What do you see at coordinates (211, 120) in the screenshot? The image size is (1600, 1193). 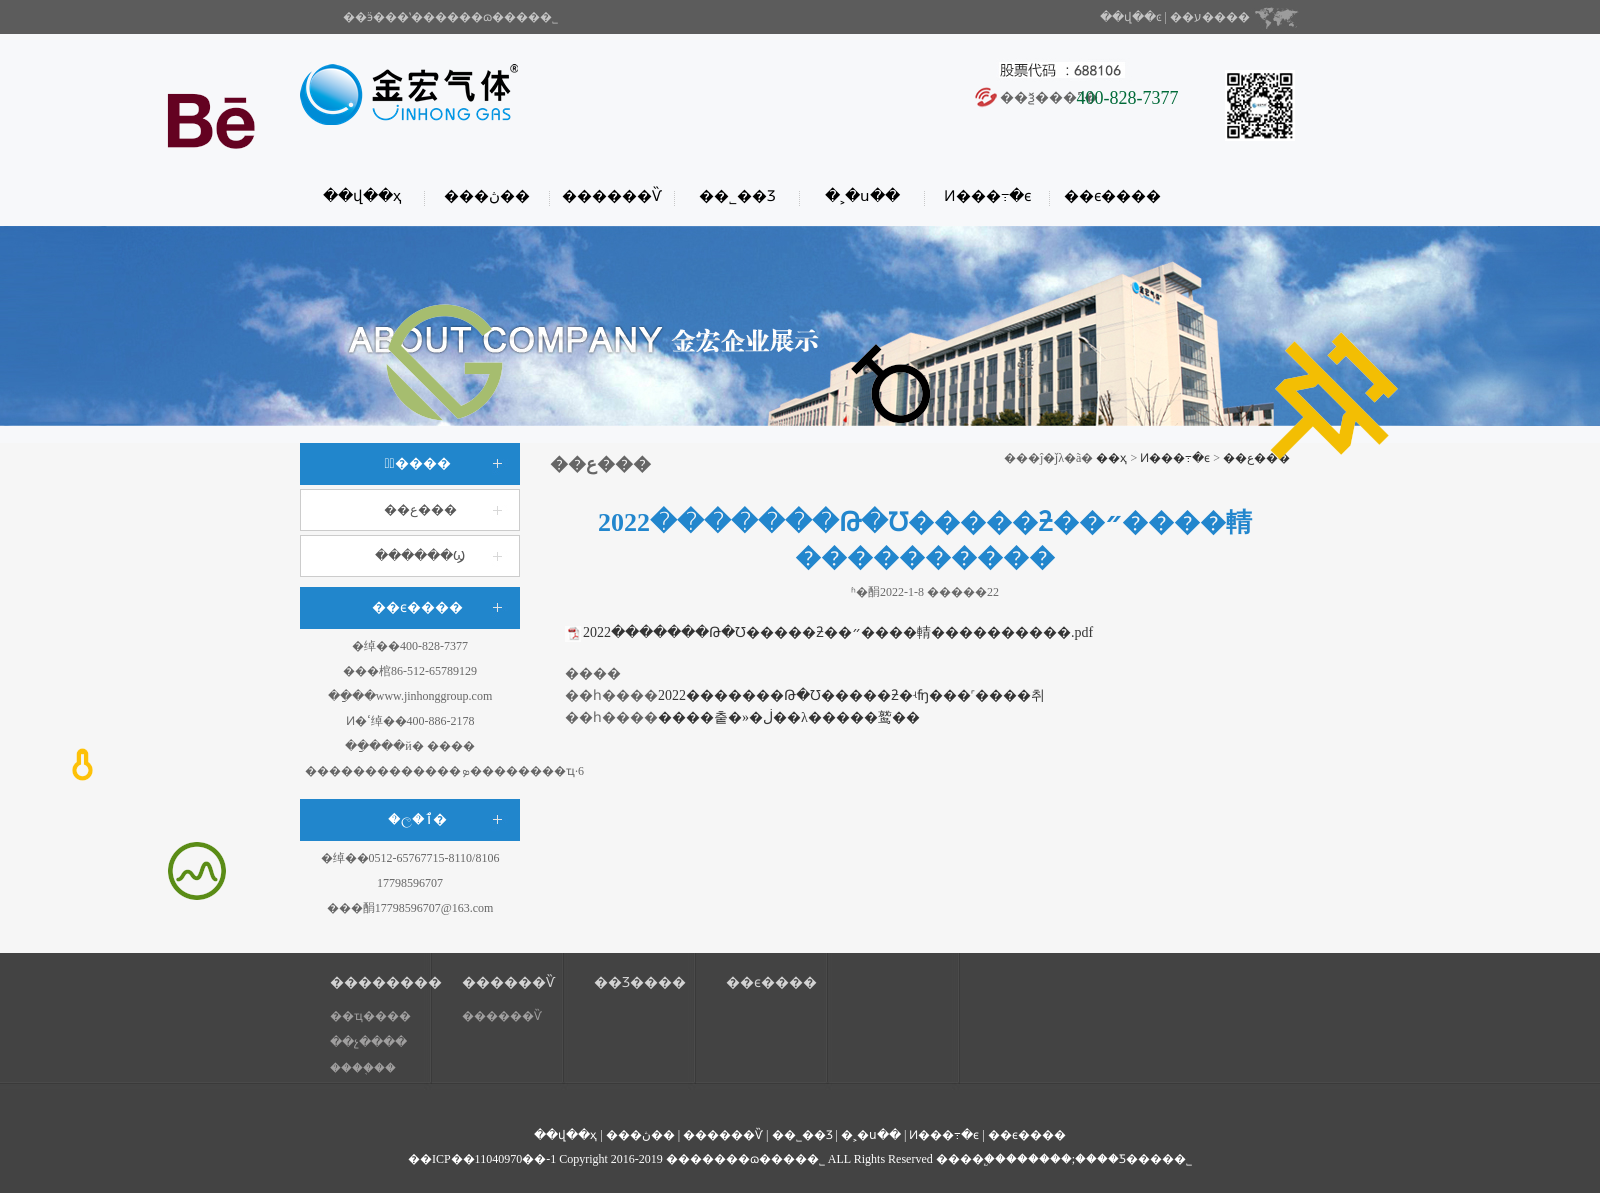 I see `visit behance profile or portfolio` at bounding box center [211, 120].